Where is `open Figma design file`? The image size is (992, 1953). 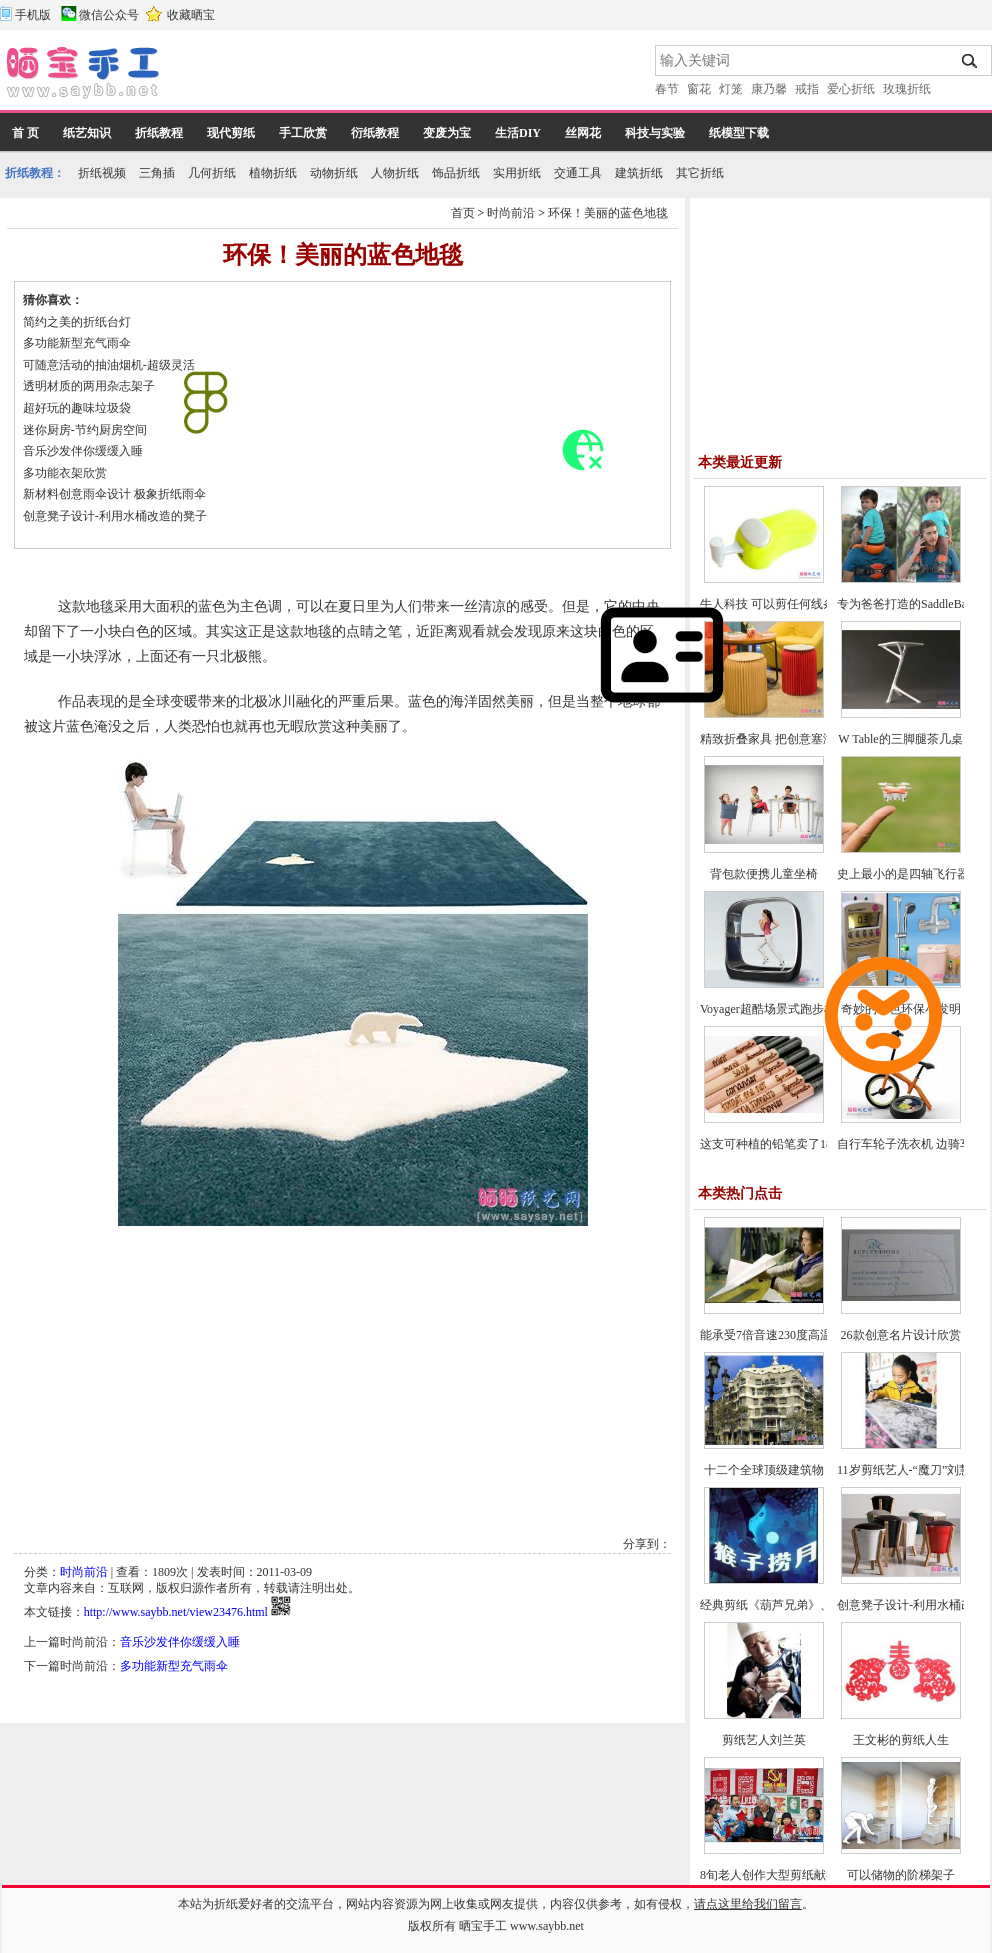
open Figma design file is located at coordinates (204, 401).